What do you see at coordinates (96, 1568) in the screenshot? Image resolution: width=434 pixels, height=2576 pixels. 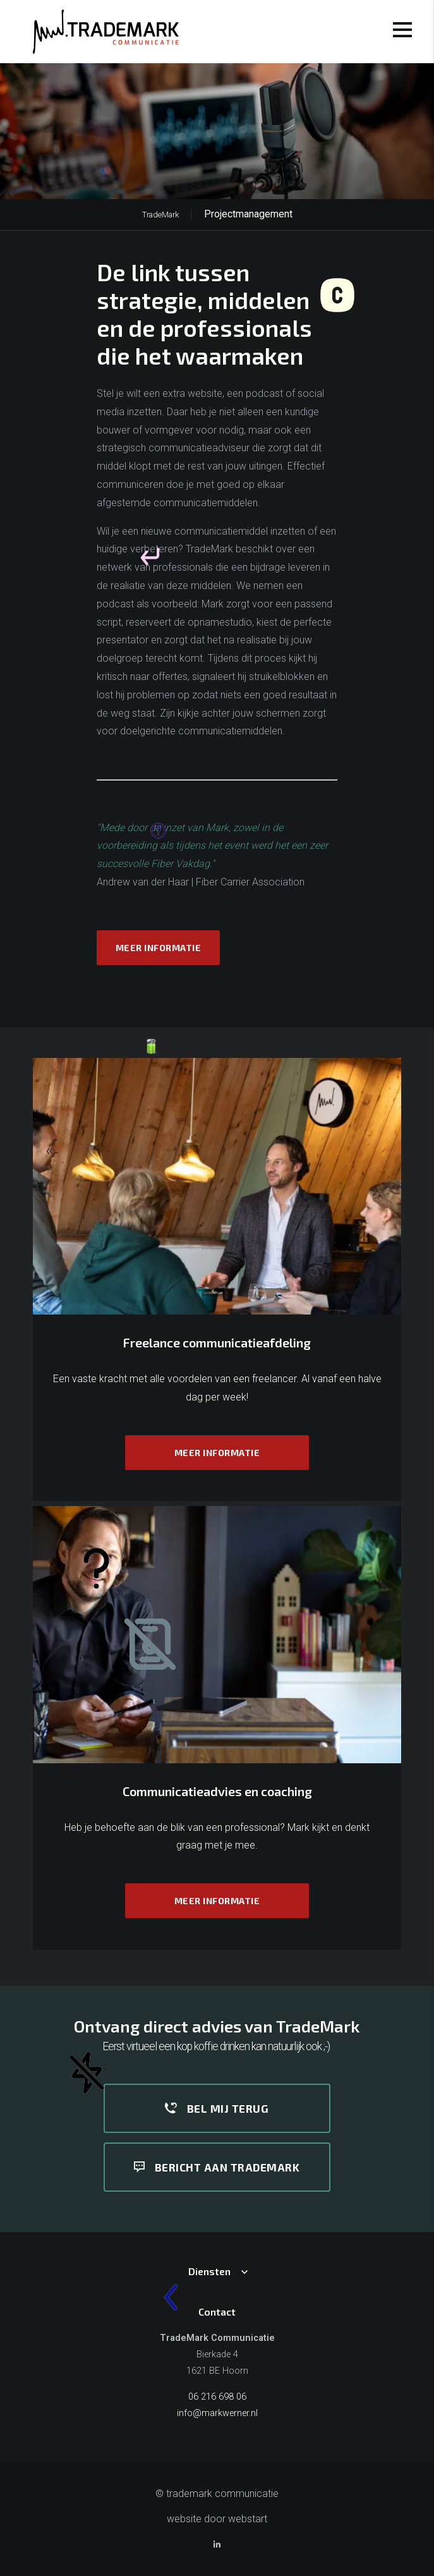 I see `access help or support` at bounding box center [96, 1568].